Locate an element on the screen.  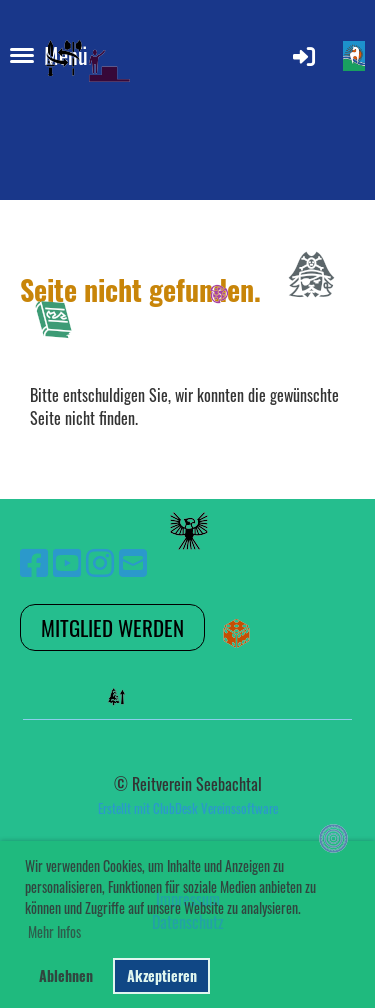
indicates maximum security or multi-factor authentication enabled is located at coordinates (219, 294).